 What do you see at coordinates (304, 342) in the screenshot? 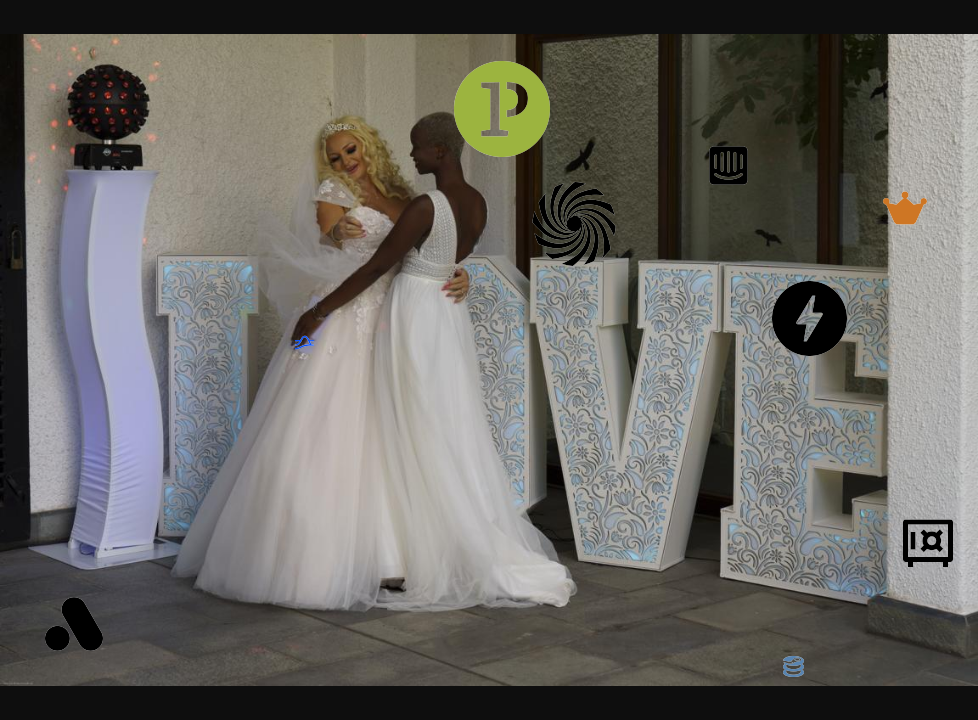
I see `apache pulsar logo` at bounding box center [304, 342].